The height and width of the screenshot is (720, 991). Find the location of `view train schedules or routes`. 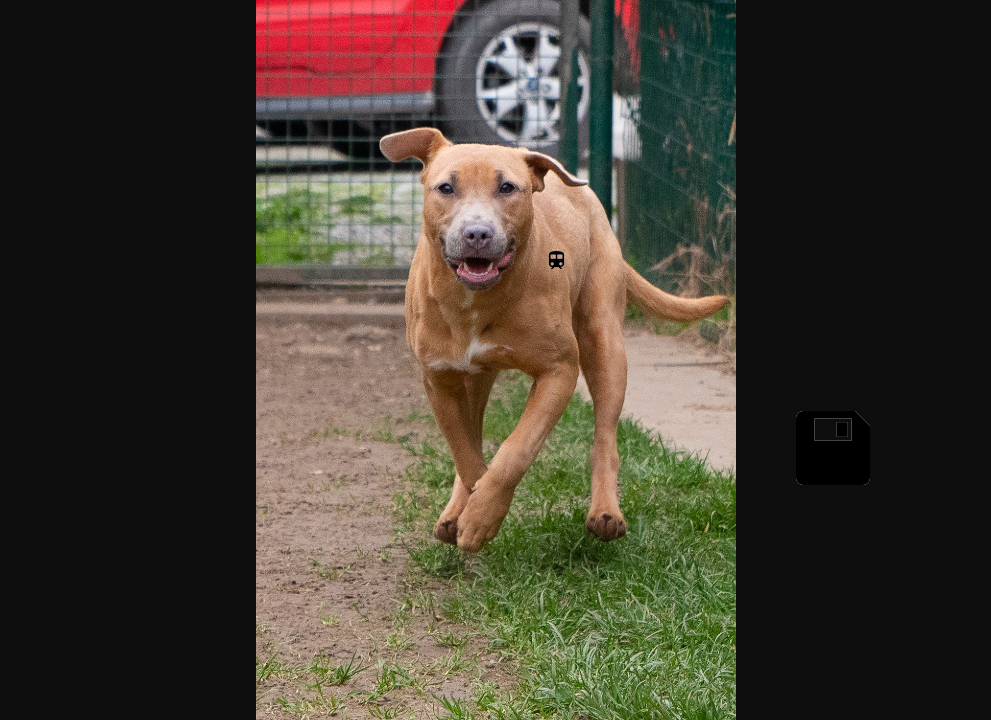

view train schedules or routes is located at coordinates (556, 260).